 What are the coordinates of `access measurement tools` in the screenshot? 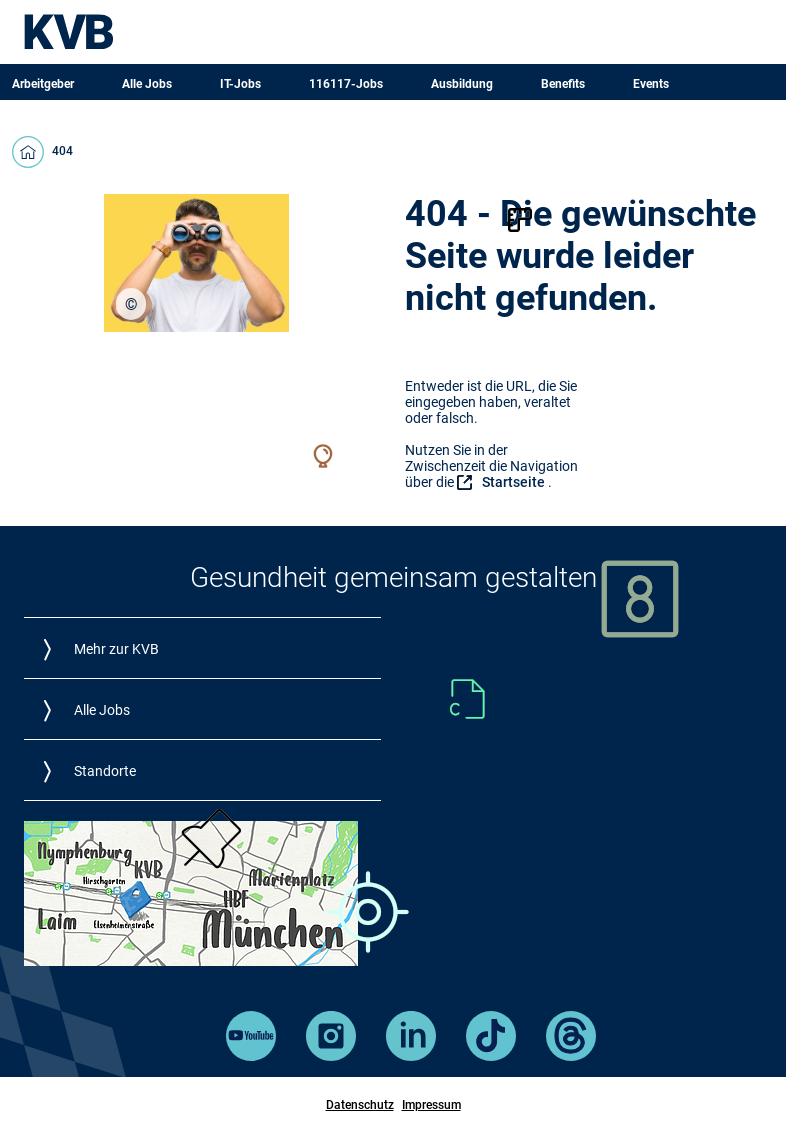 It's located at (520, 220).